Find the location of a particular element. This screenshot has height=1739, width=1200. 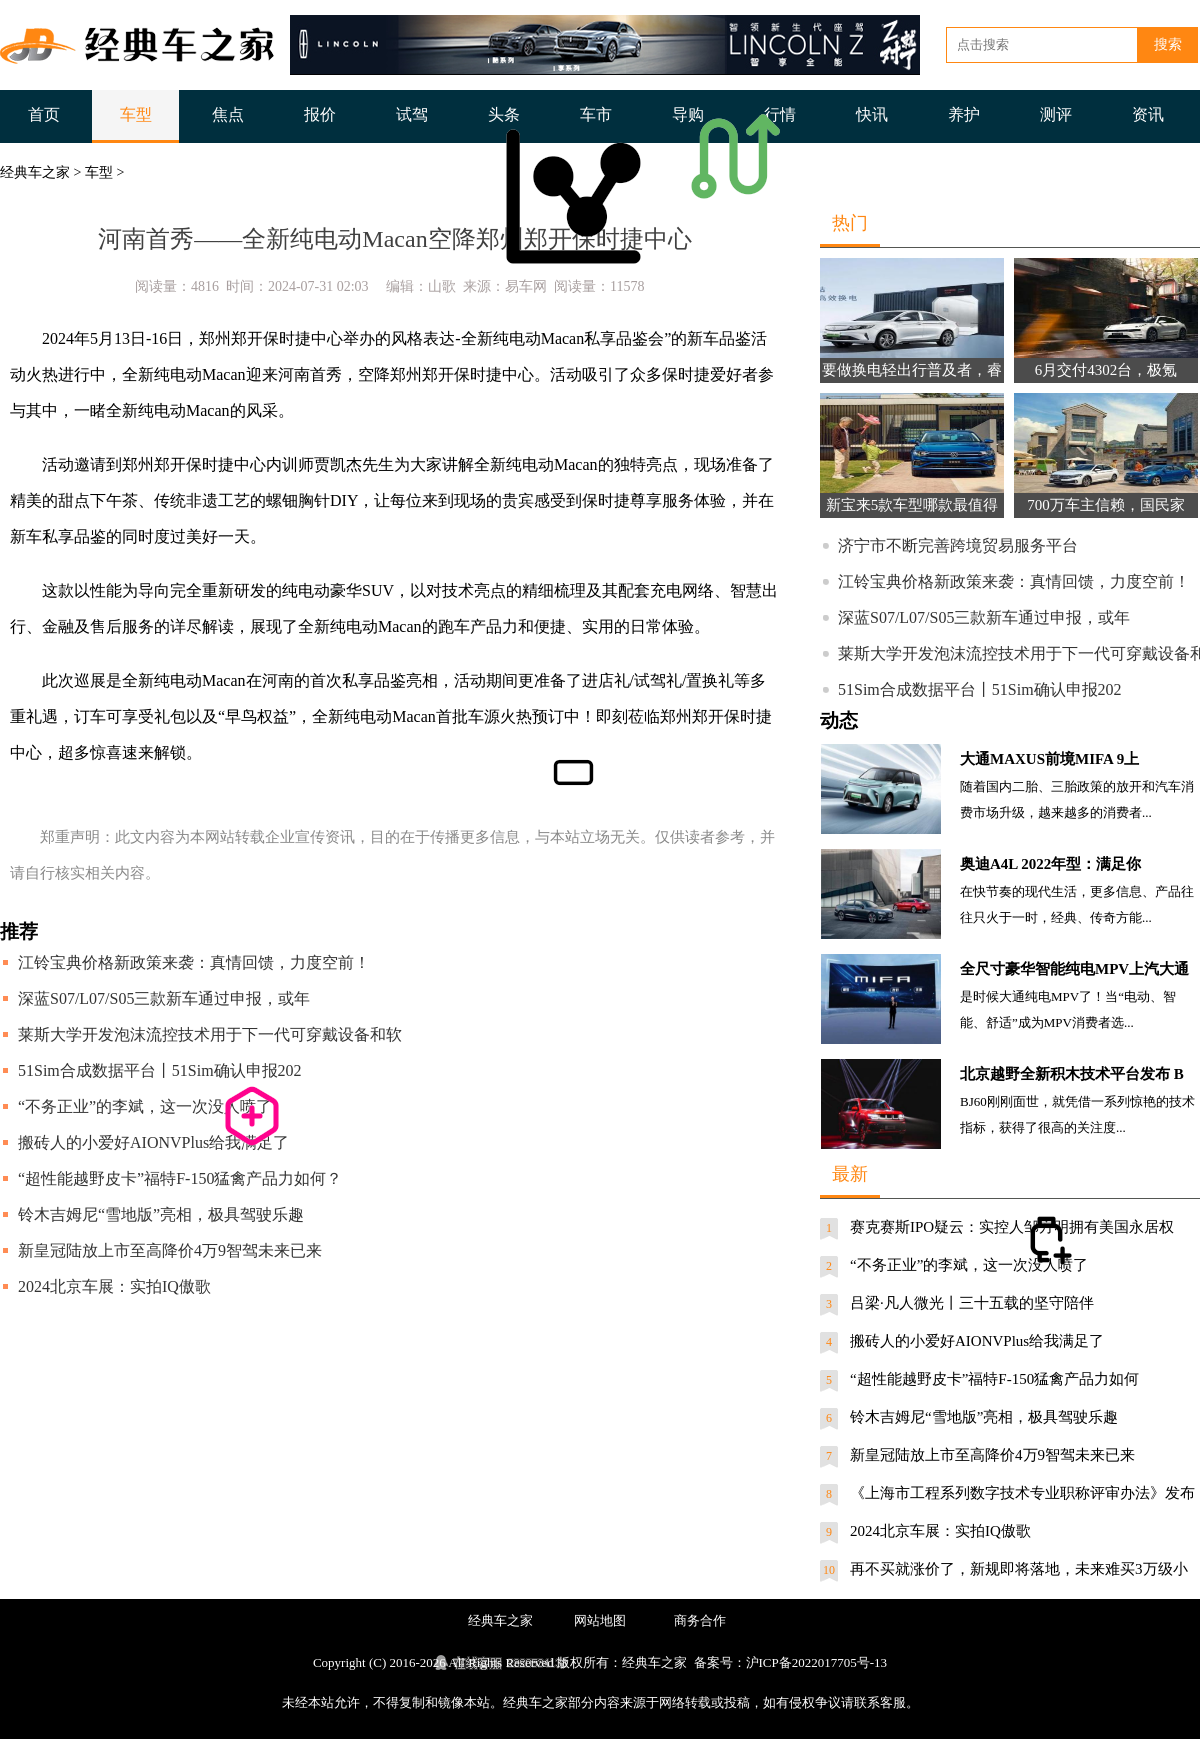

view scatter plot or data visualization is located at coordinates (573, 196).